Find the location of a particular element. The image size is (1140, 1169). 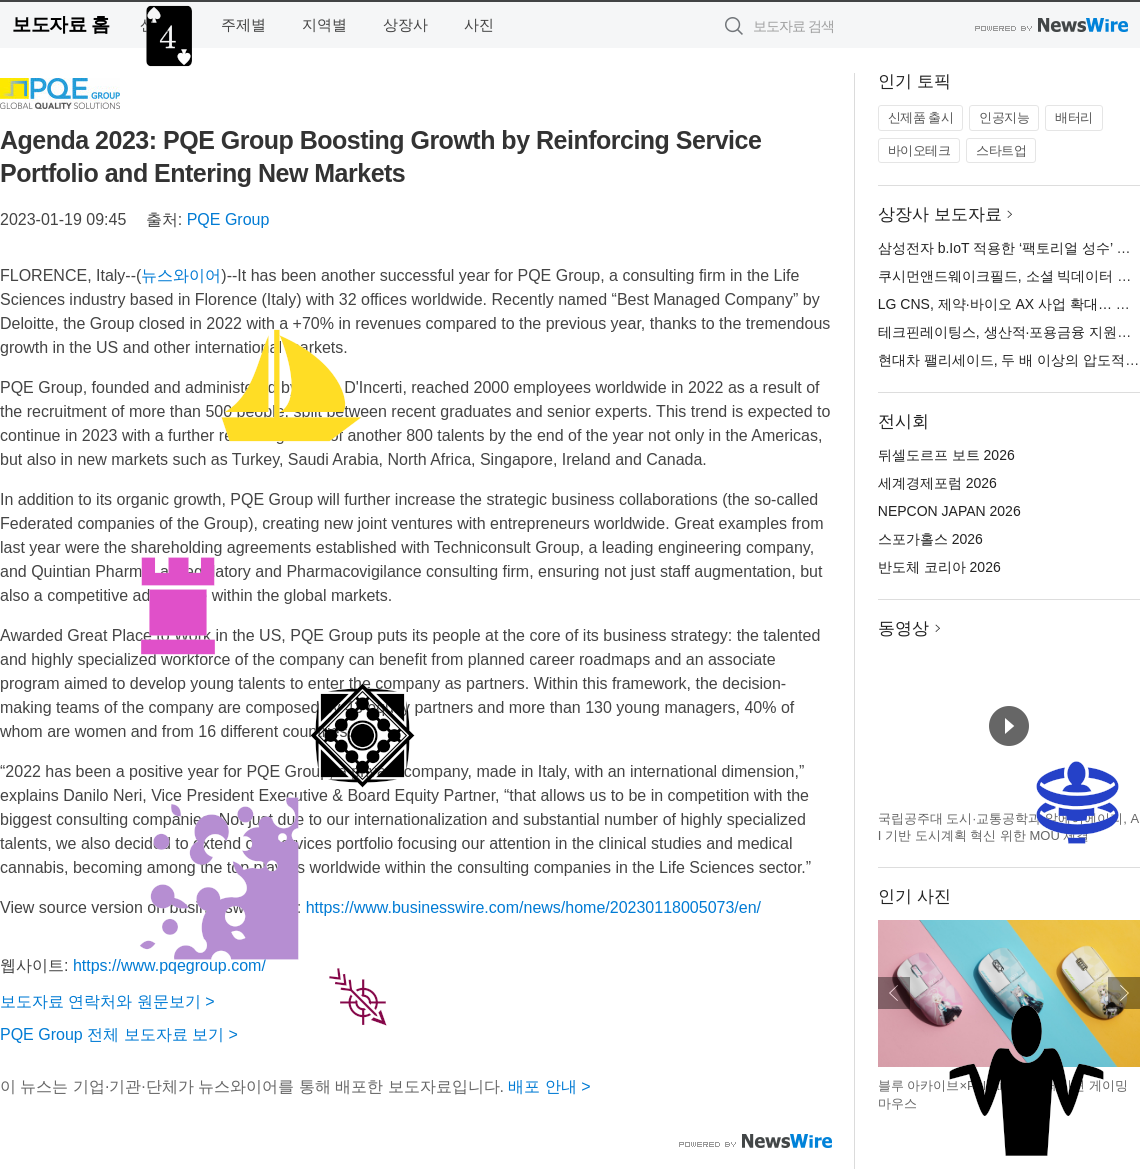

indicates ink or paint splatter effect tool is located at coordinates (219, 879).